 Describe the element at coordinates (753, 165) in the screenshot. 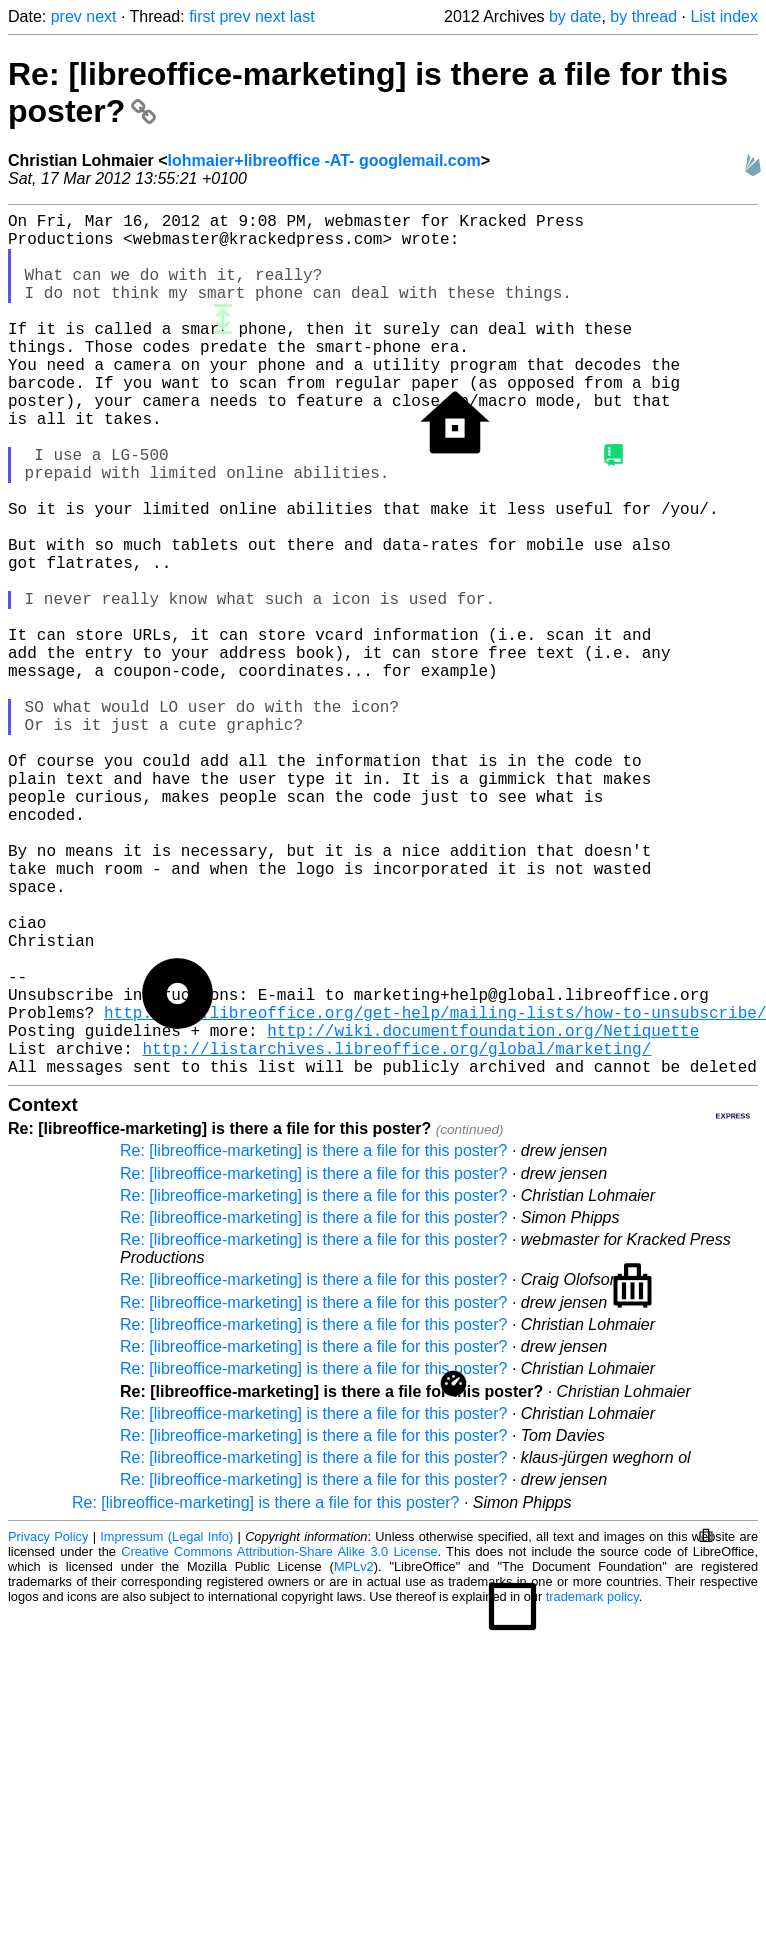

I see `Firebase platform logo` at that location.